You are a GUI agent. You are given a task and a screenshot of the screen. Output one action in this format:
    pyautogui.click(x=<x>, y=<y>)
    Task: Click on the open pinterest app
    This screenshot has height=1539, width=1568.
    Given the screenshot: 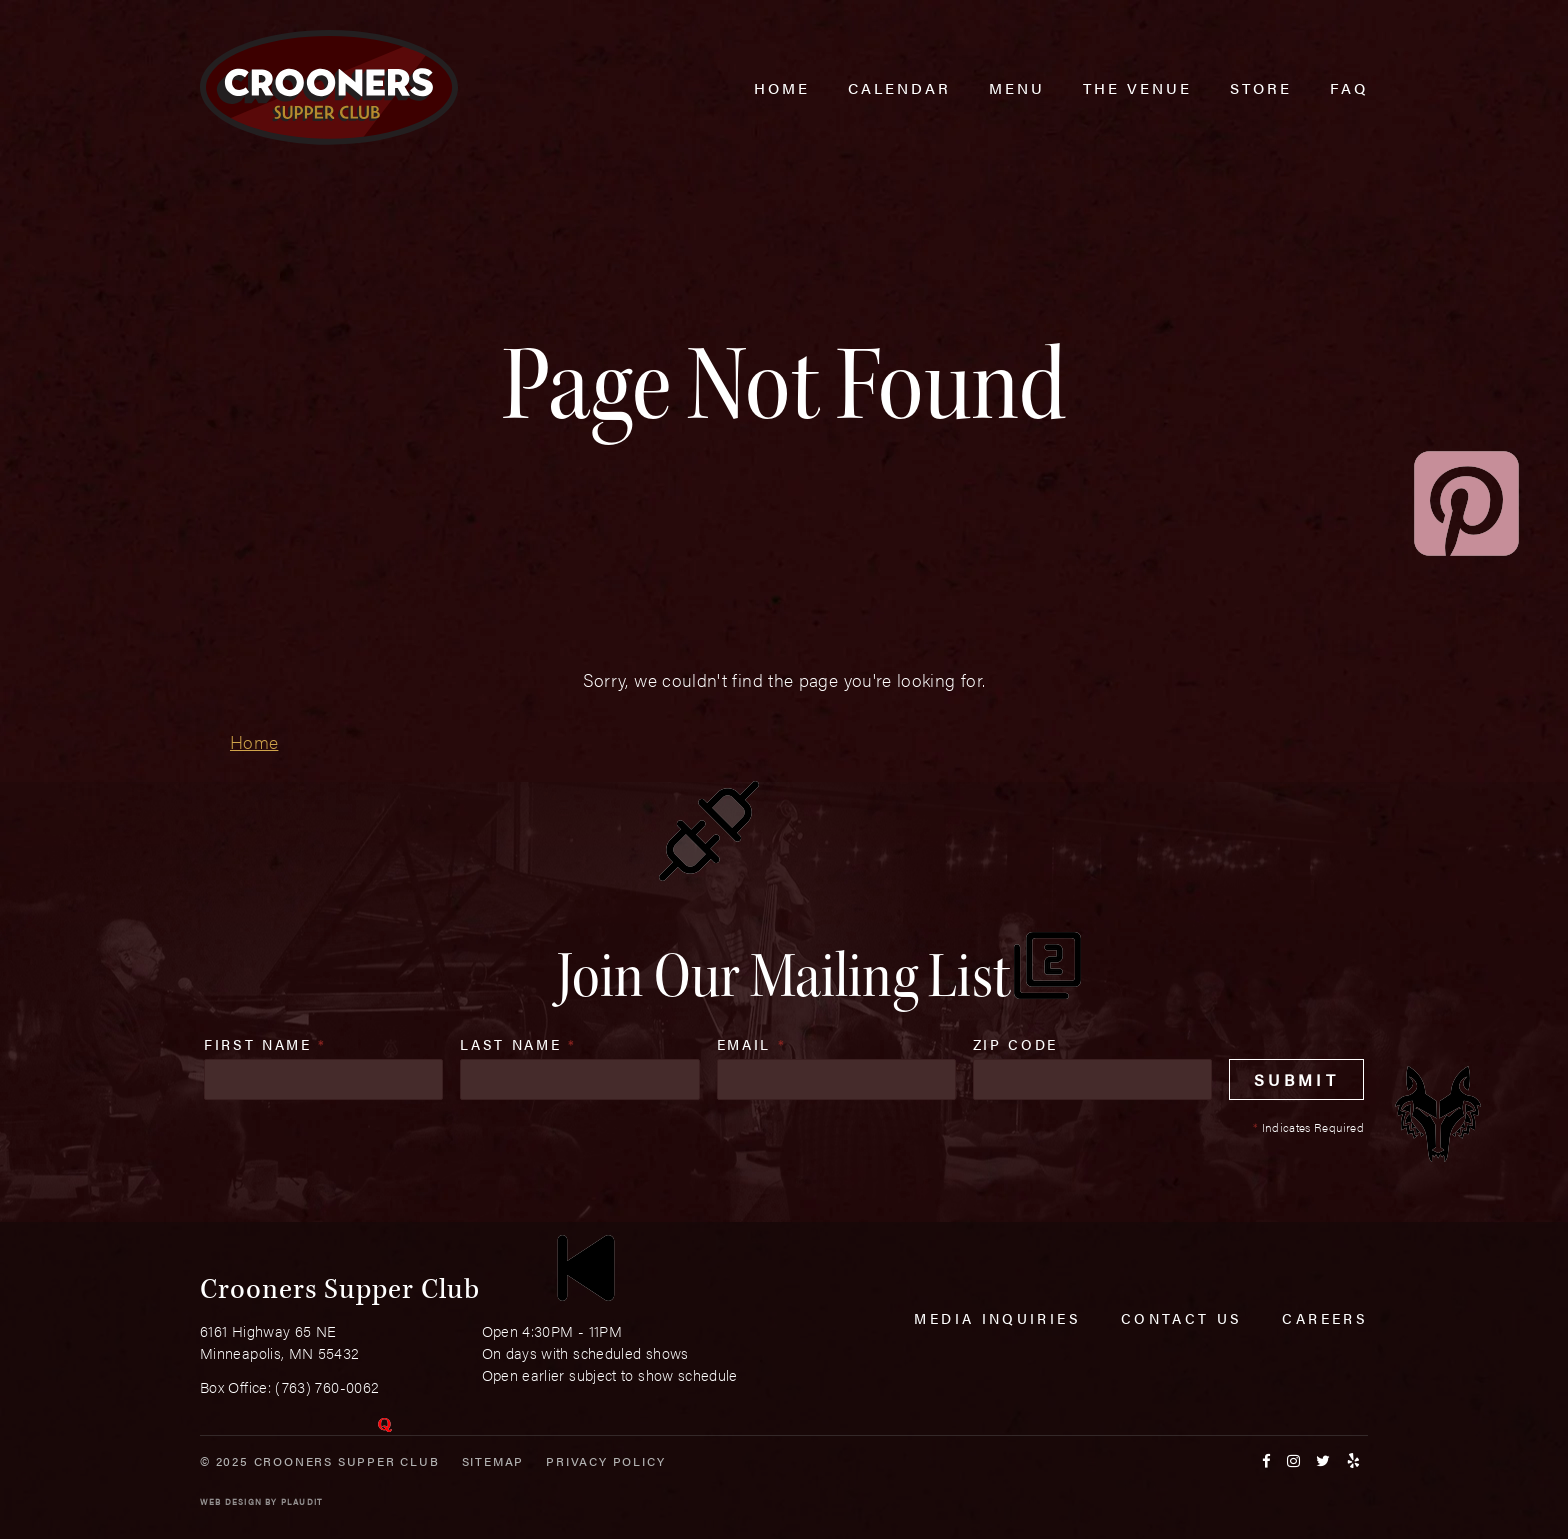 What is the action you would take?
    pyautogui.click(x=1466, y=503)
    